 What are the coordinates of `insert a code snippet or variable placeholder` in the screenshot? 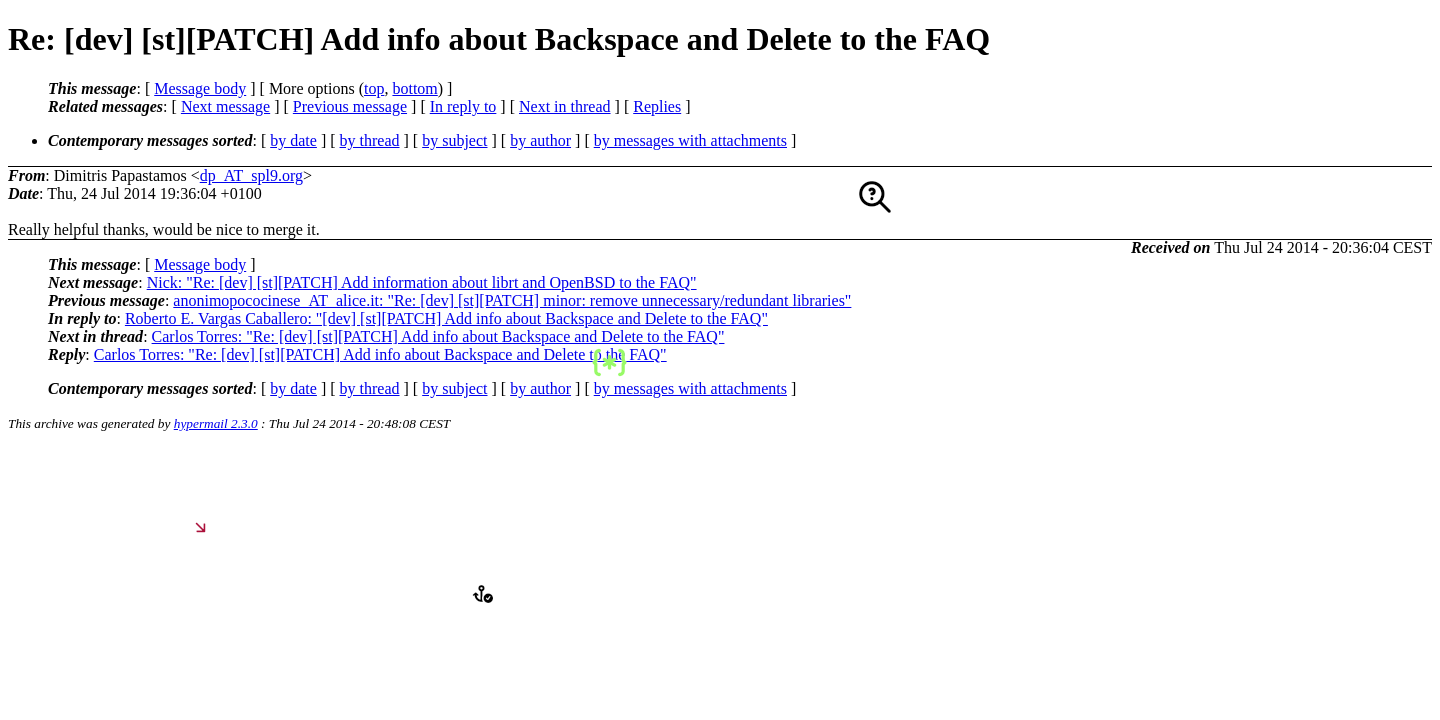 It's located at (609, 362).